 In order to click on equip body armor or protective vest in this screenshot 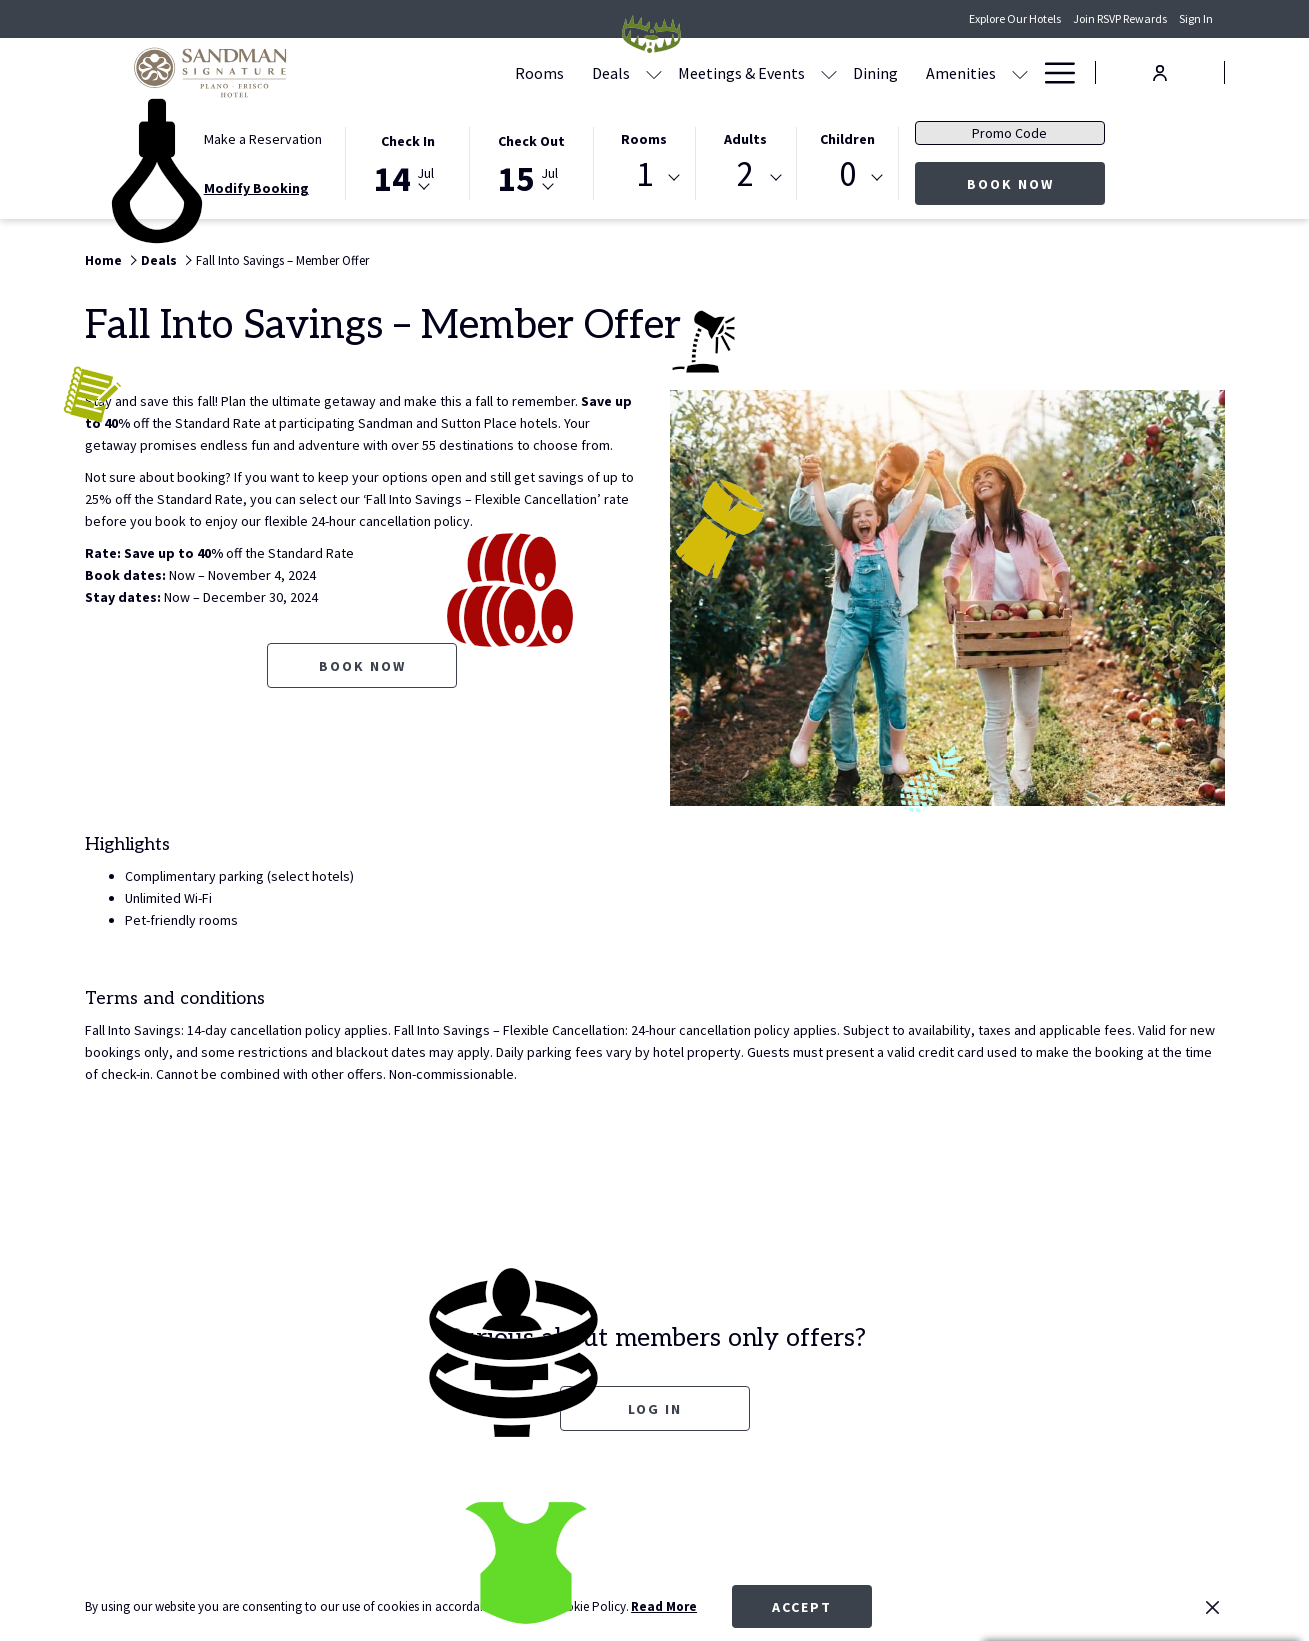, I will do `click(526, 1563)`.